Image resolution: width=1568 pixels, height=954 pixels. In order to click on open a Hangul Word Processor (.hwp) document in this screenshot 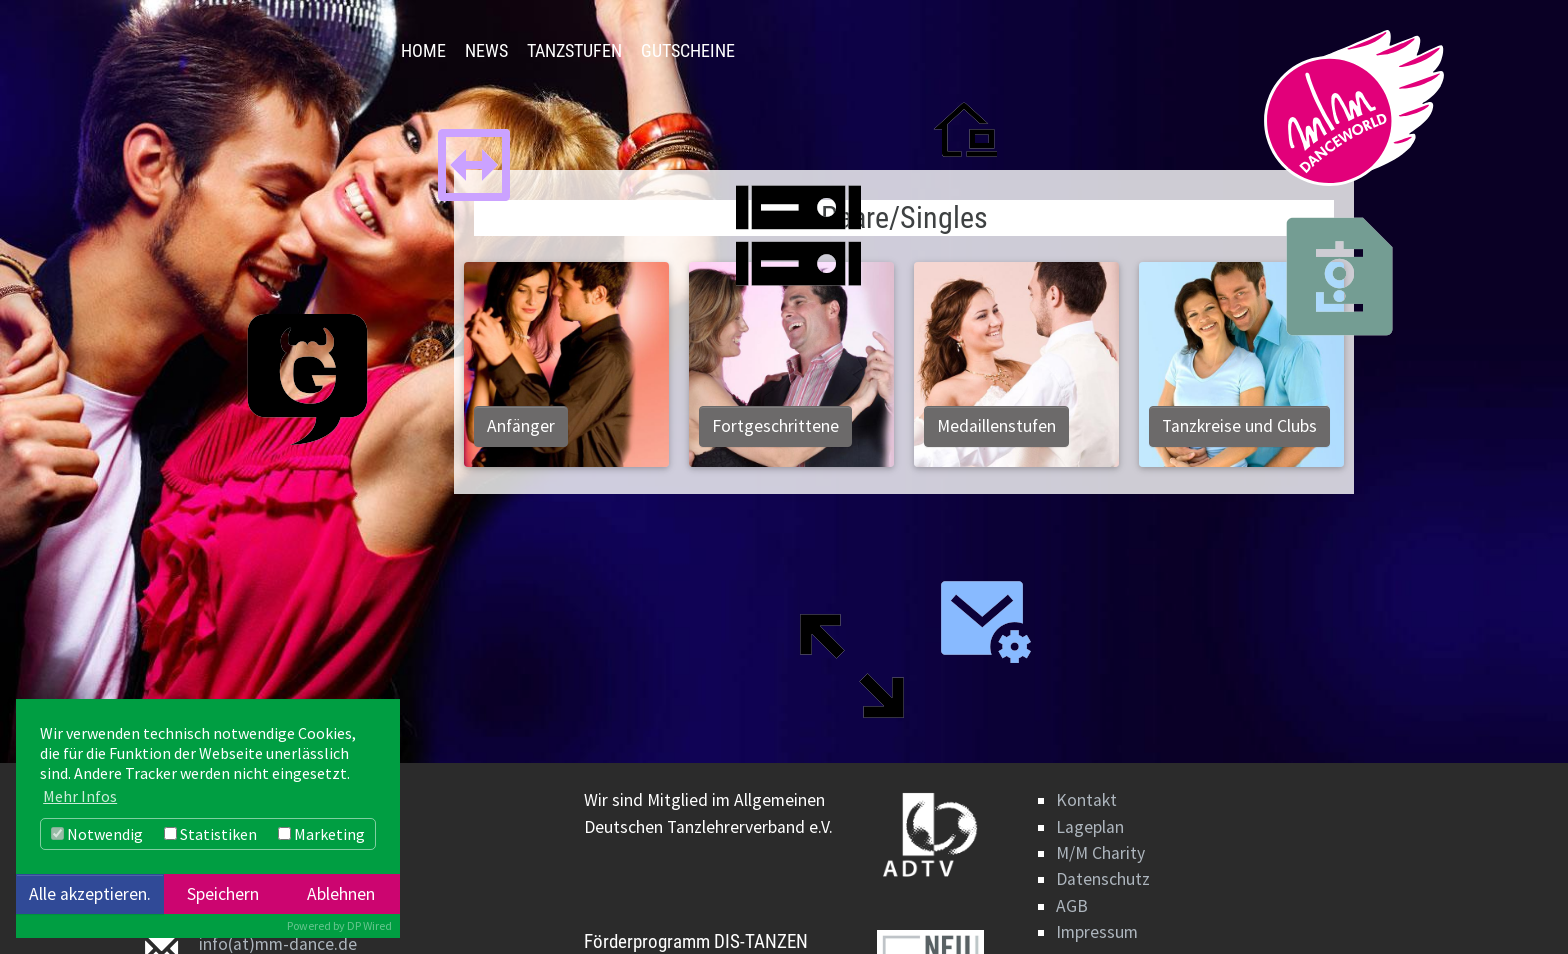, I will do `click(1339, 276)`.